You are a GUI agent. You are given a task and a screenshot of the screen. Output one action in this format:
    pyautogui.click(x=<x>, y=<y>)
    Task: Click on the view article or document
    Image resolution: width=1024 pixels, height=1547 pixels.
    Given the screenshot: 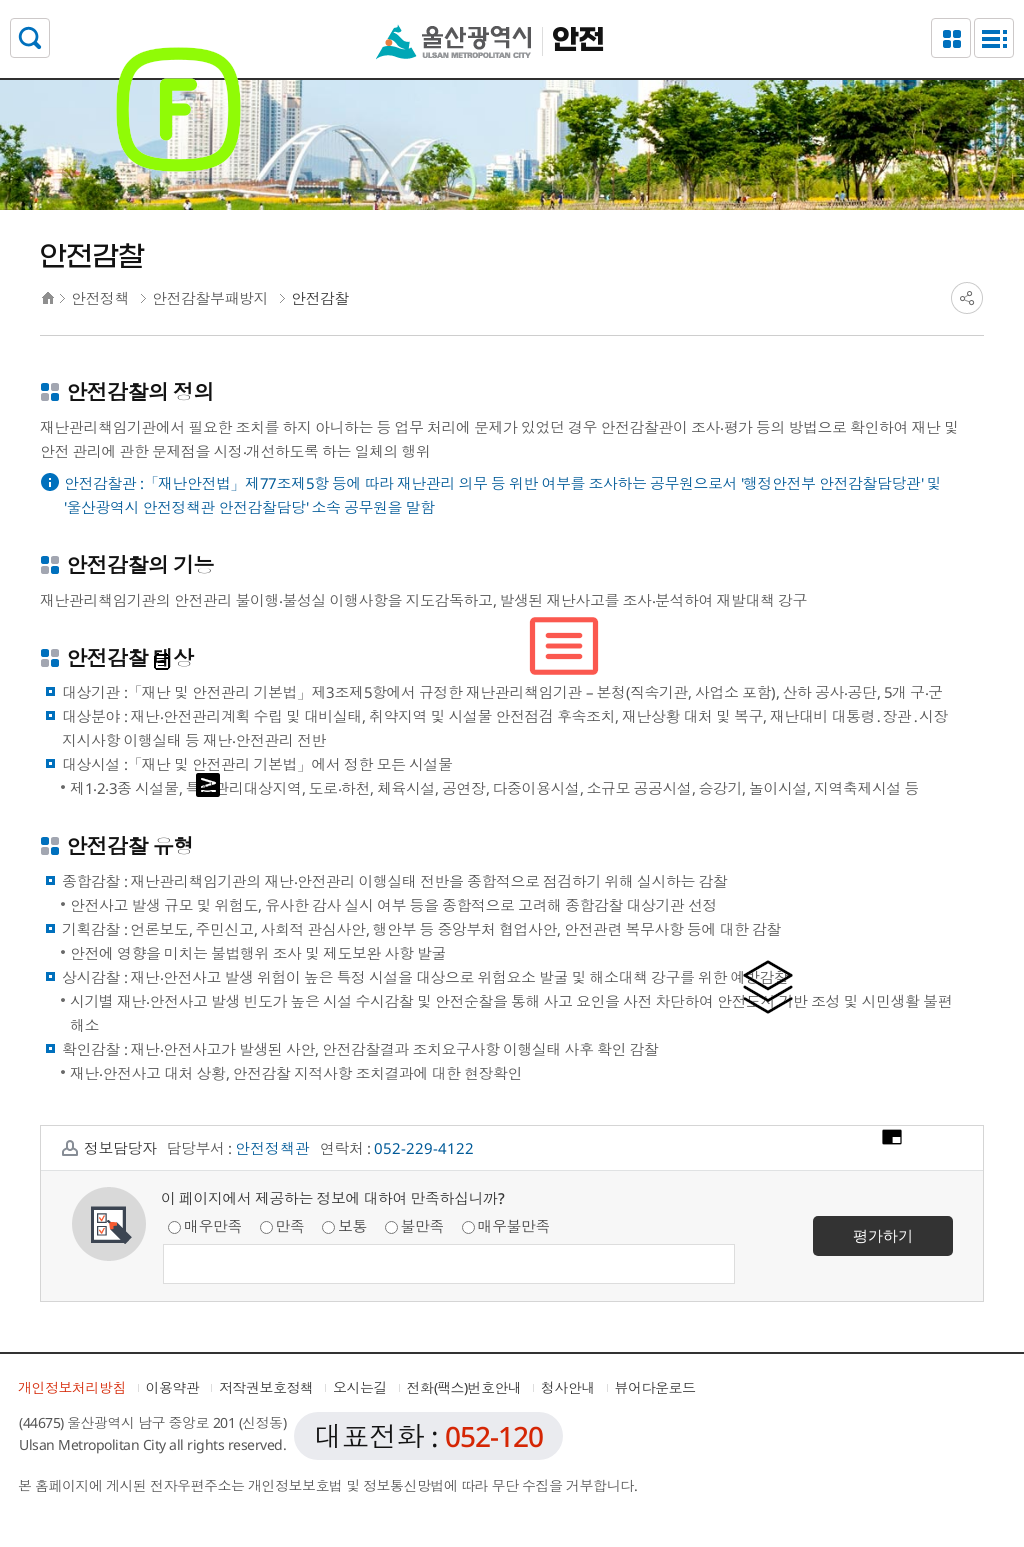 What is the action you would take?
    pyautogui.click(x=564, y=646)
    